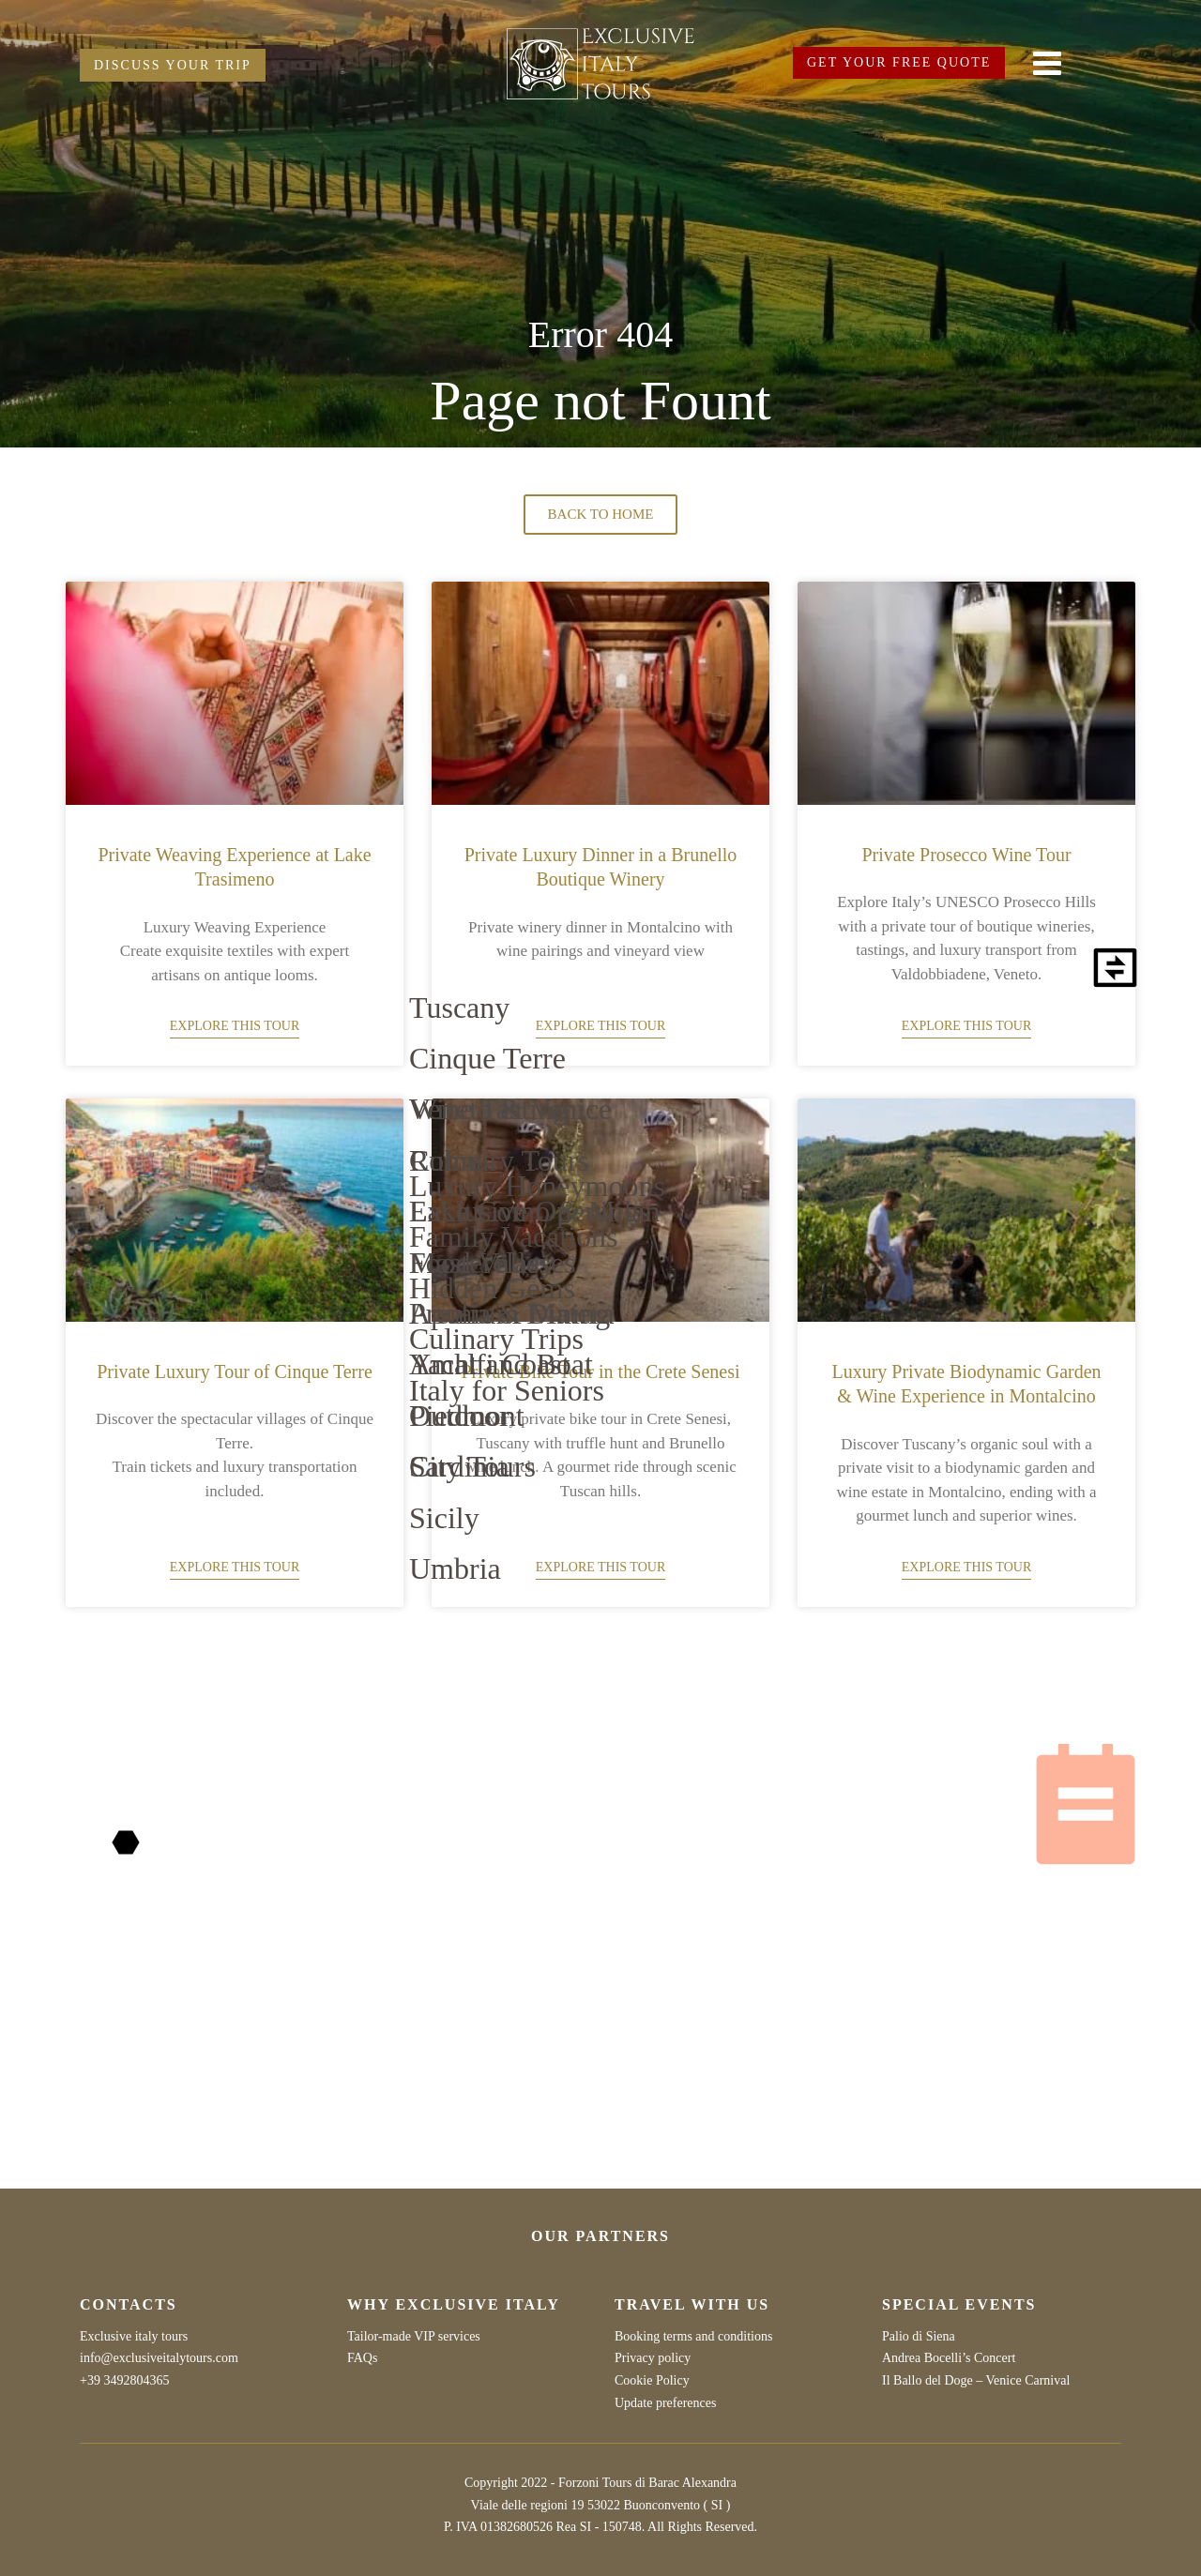  Describe the element at coordinates (126, 1842) in the screenshot. I see `generic shape or placeholder icon` at that location.